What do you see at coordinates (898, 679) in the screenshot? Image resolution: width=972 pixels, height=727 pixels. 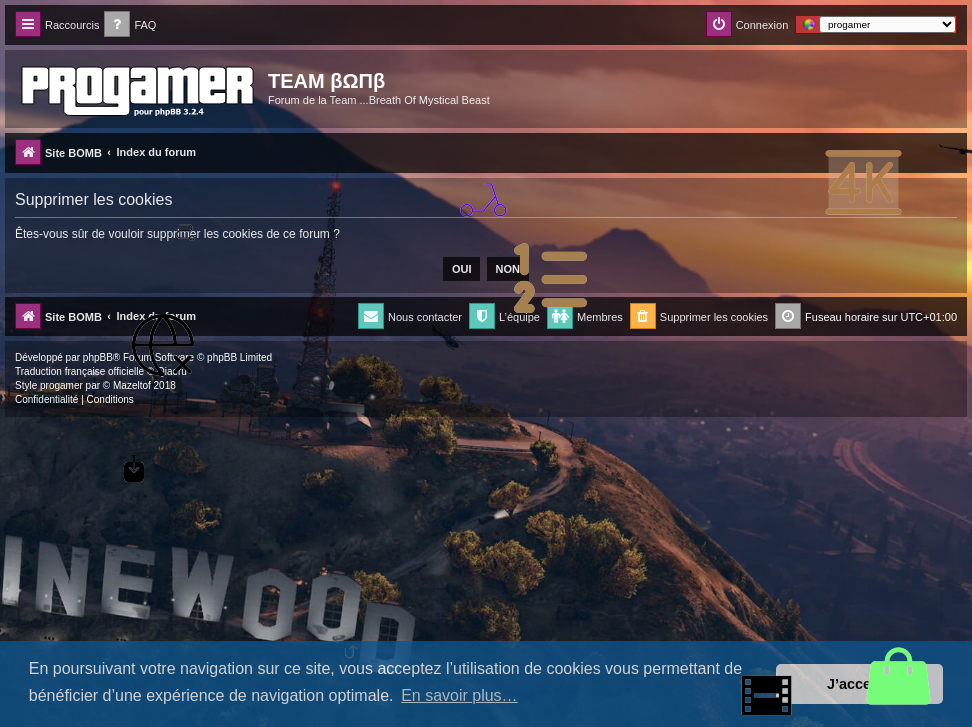 I see `view your shopping bag` at bounding box center [898, 679].